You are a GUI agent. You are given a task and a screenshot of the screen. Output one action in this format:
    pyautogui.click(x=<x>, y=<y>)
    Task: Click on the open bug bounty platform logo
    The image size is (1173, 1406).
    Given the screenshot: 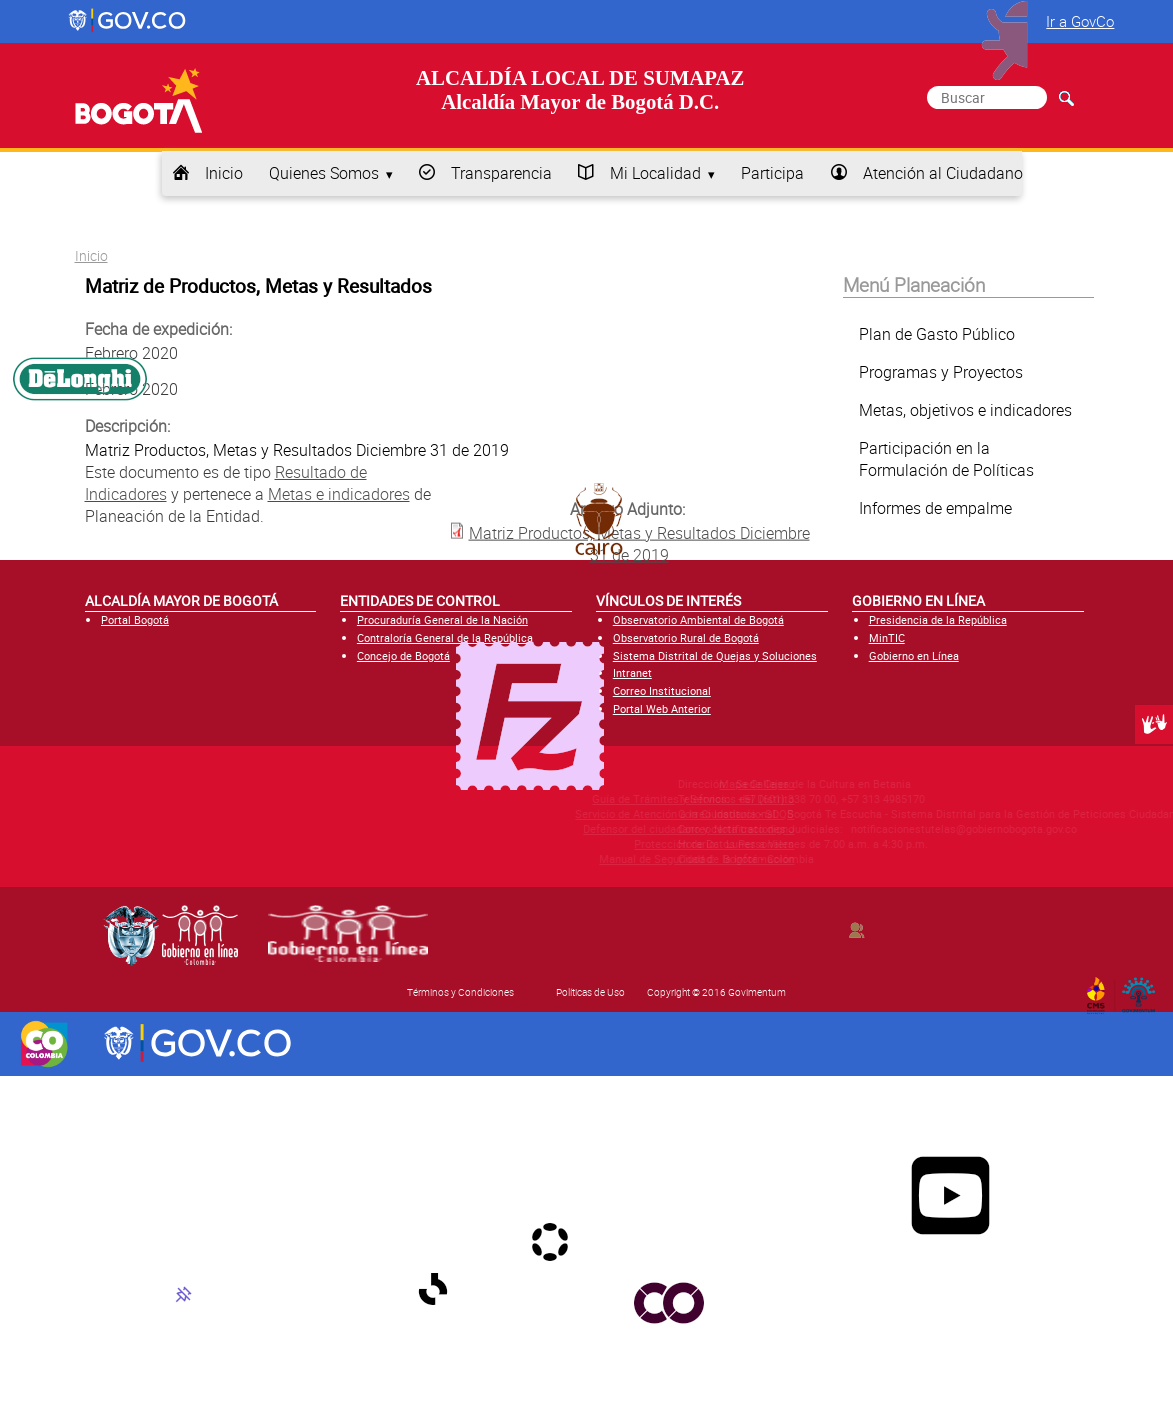 What is the action you would take?
    pyautogui.click(x=1004, y=40)
    